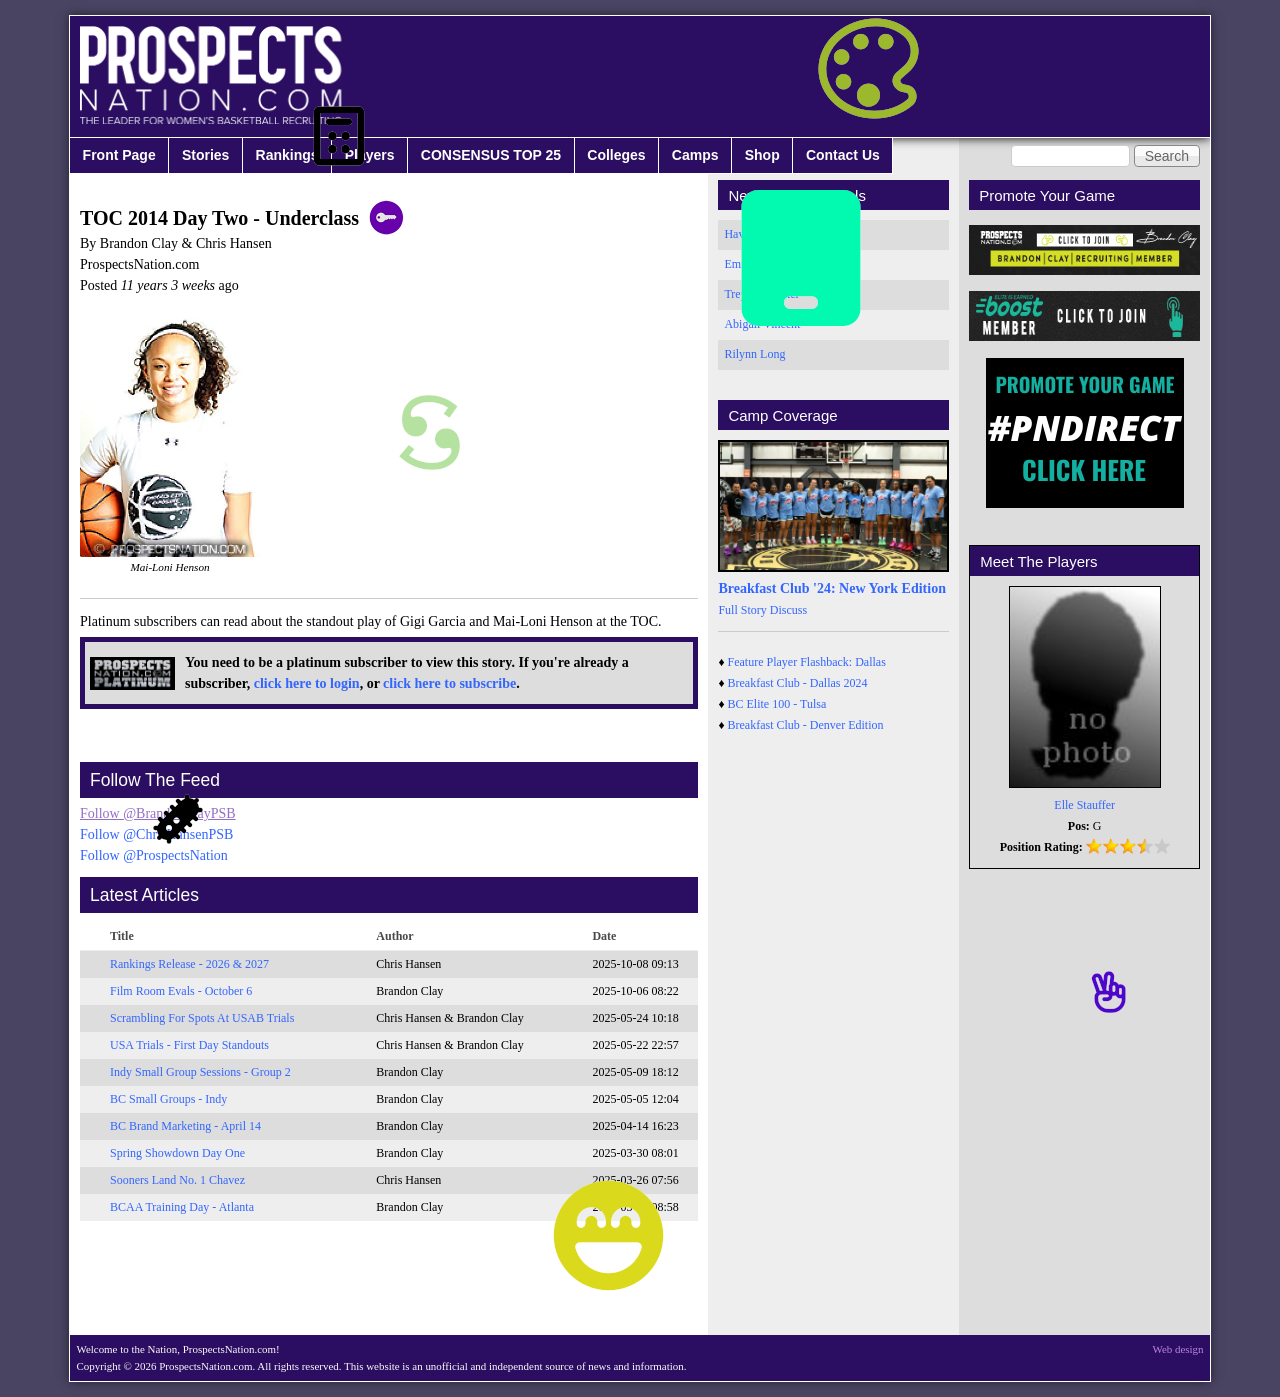 This screenshot has width=1280, height=1397. I want to click on add a laughing emoji reaction, so click(608, 1235).